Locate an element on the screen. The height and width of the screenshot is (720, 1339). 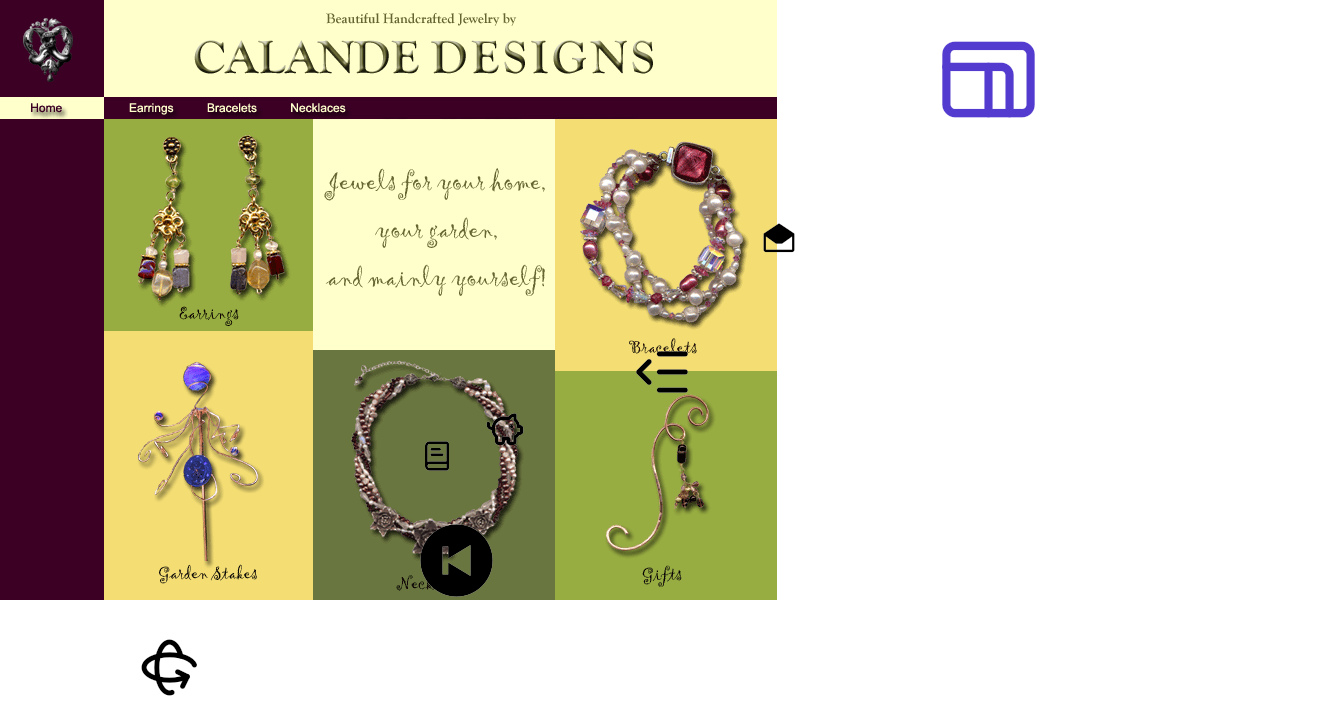
view an opened or read email is located at coordinates (779, 239).